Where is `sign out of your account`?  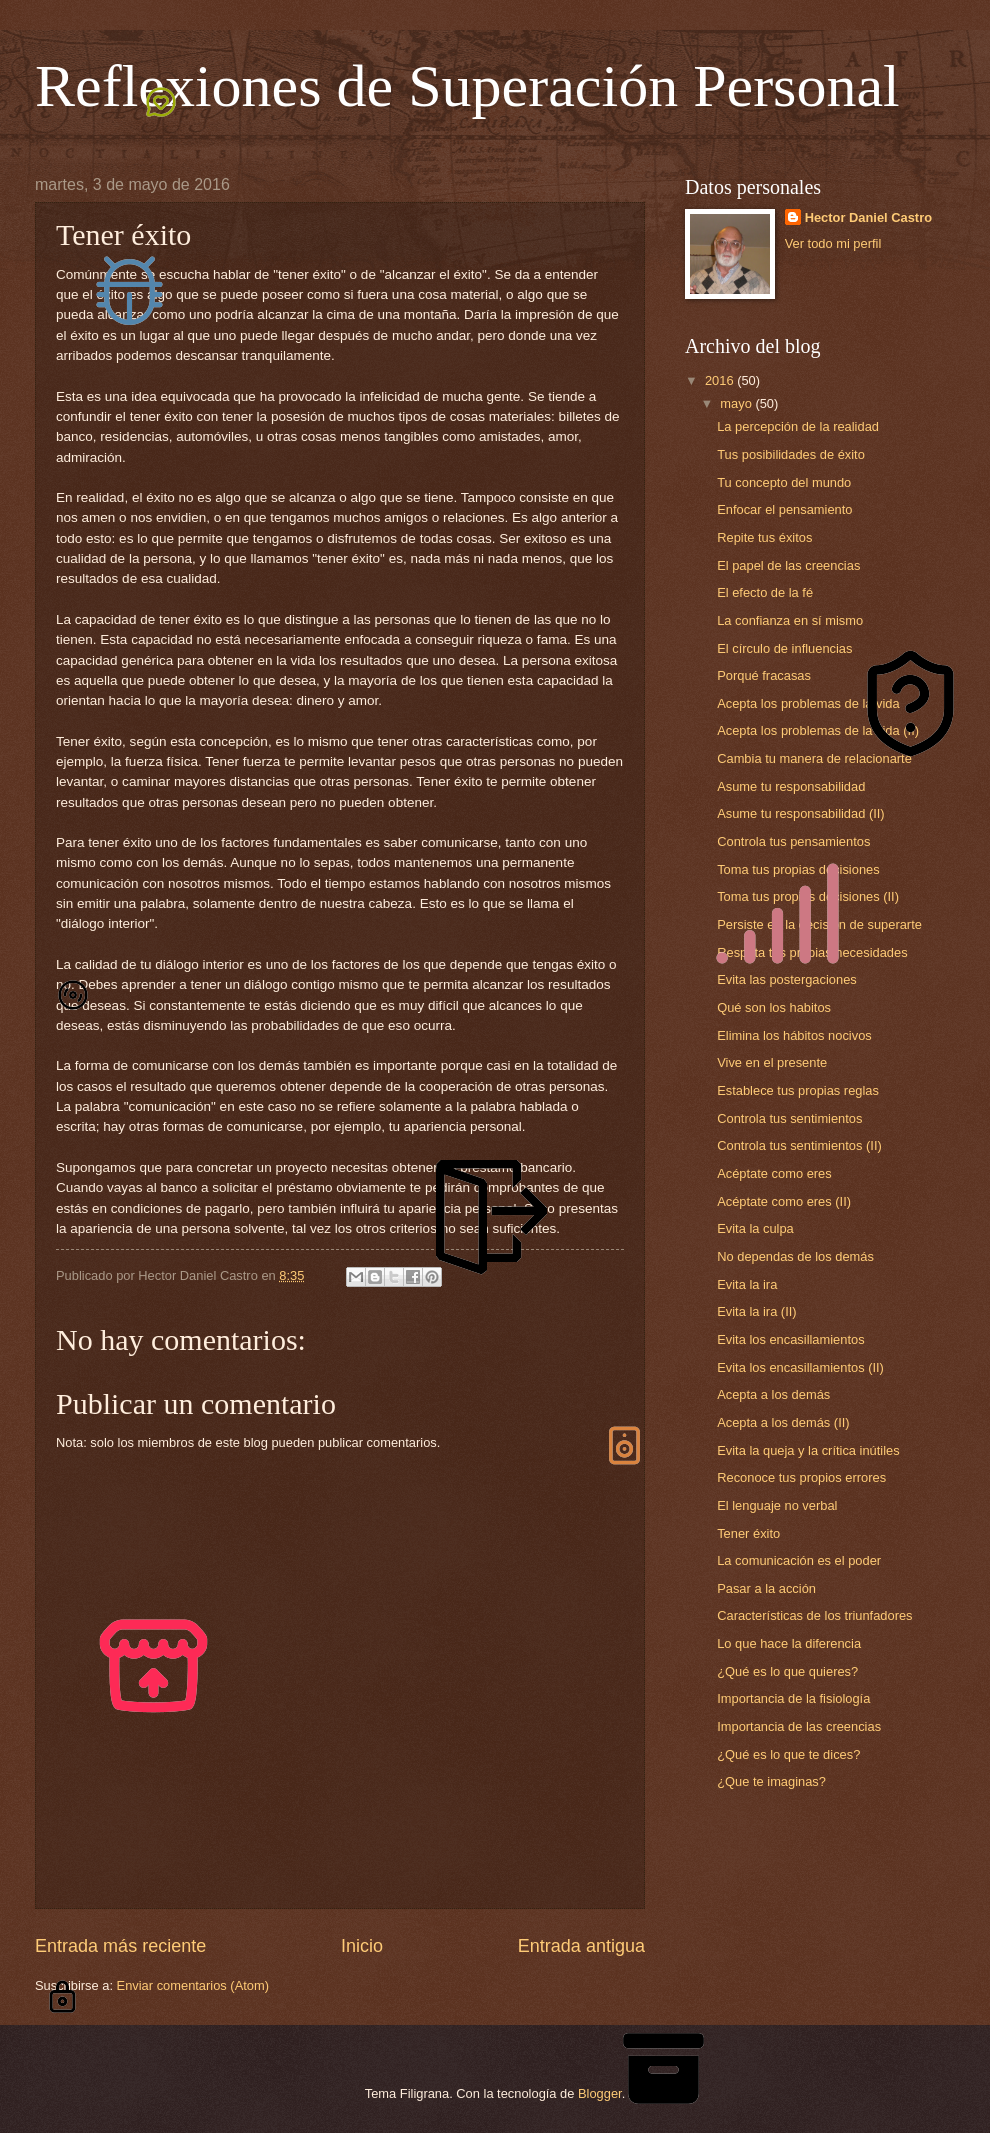
sign out of your account is located at coordinates (487, 1211).